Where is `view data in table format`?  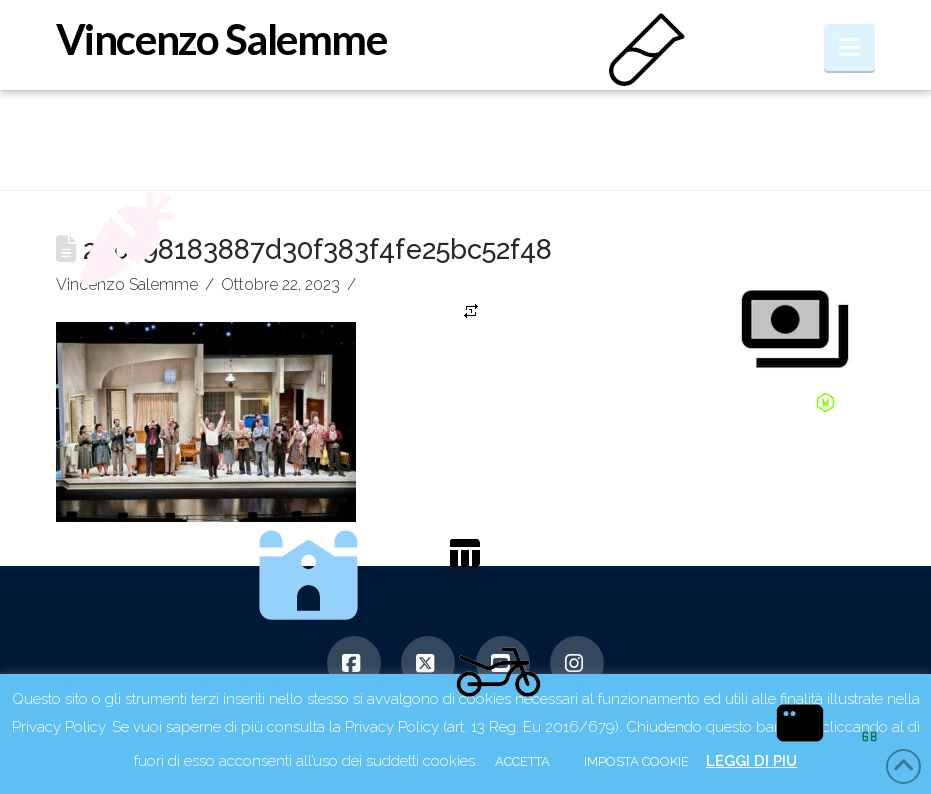 view data in table format is located at coordinates (464, 553).